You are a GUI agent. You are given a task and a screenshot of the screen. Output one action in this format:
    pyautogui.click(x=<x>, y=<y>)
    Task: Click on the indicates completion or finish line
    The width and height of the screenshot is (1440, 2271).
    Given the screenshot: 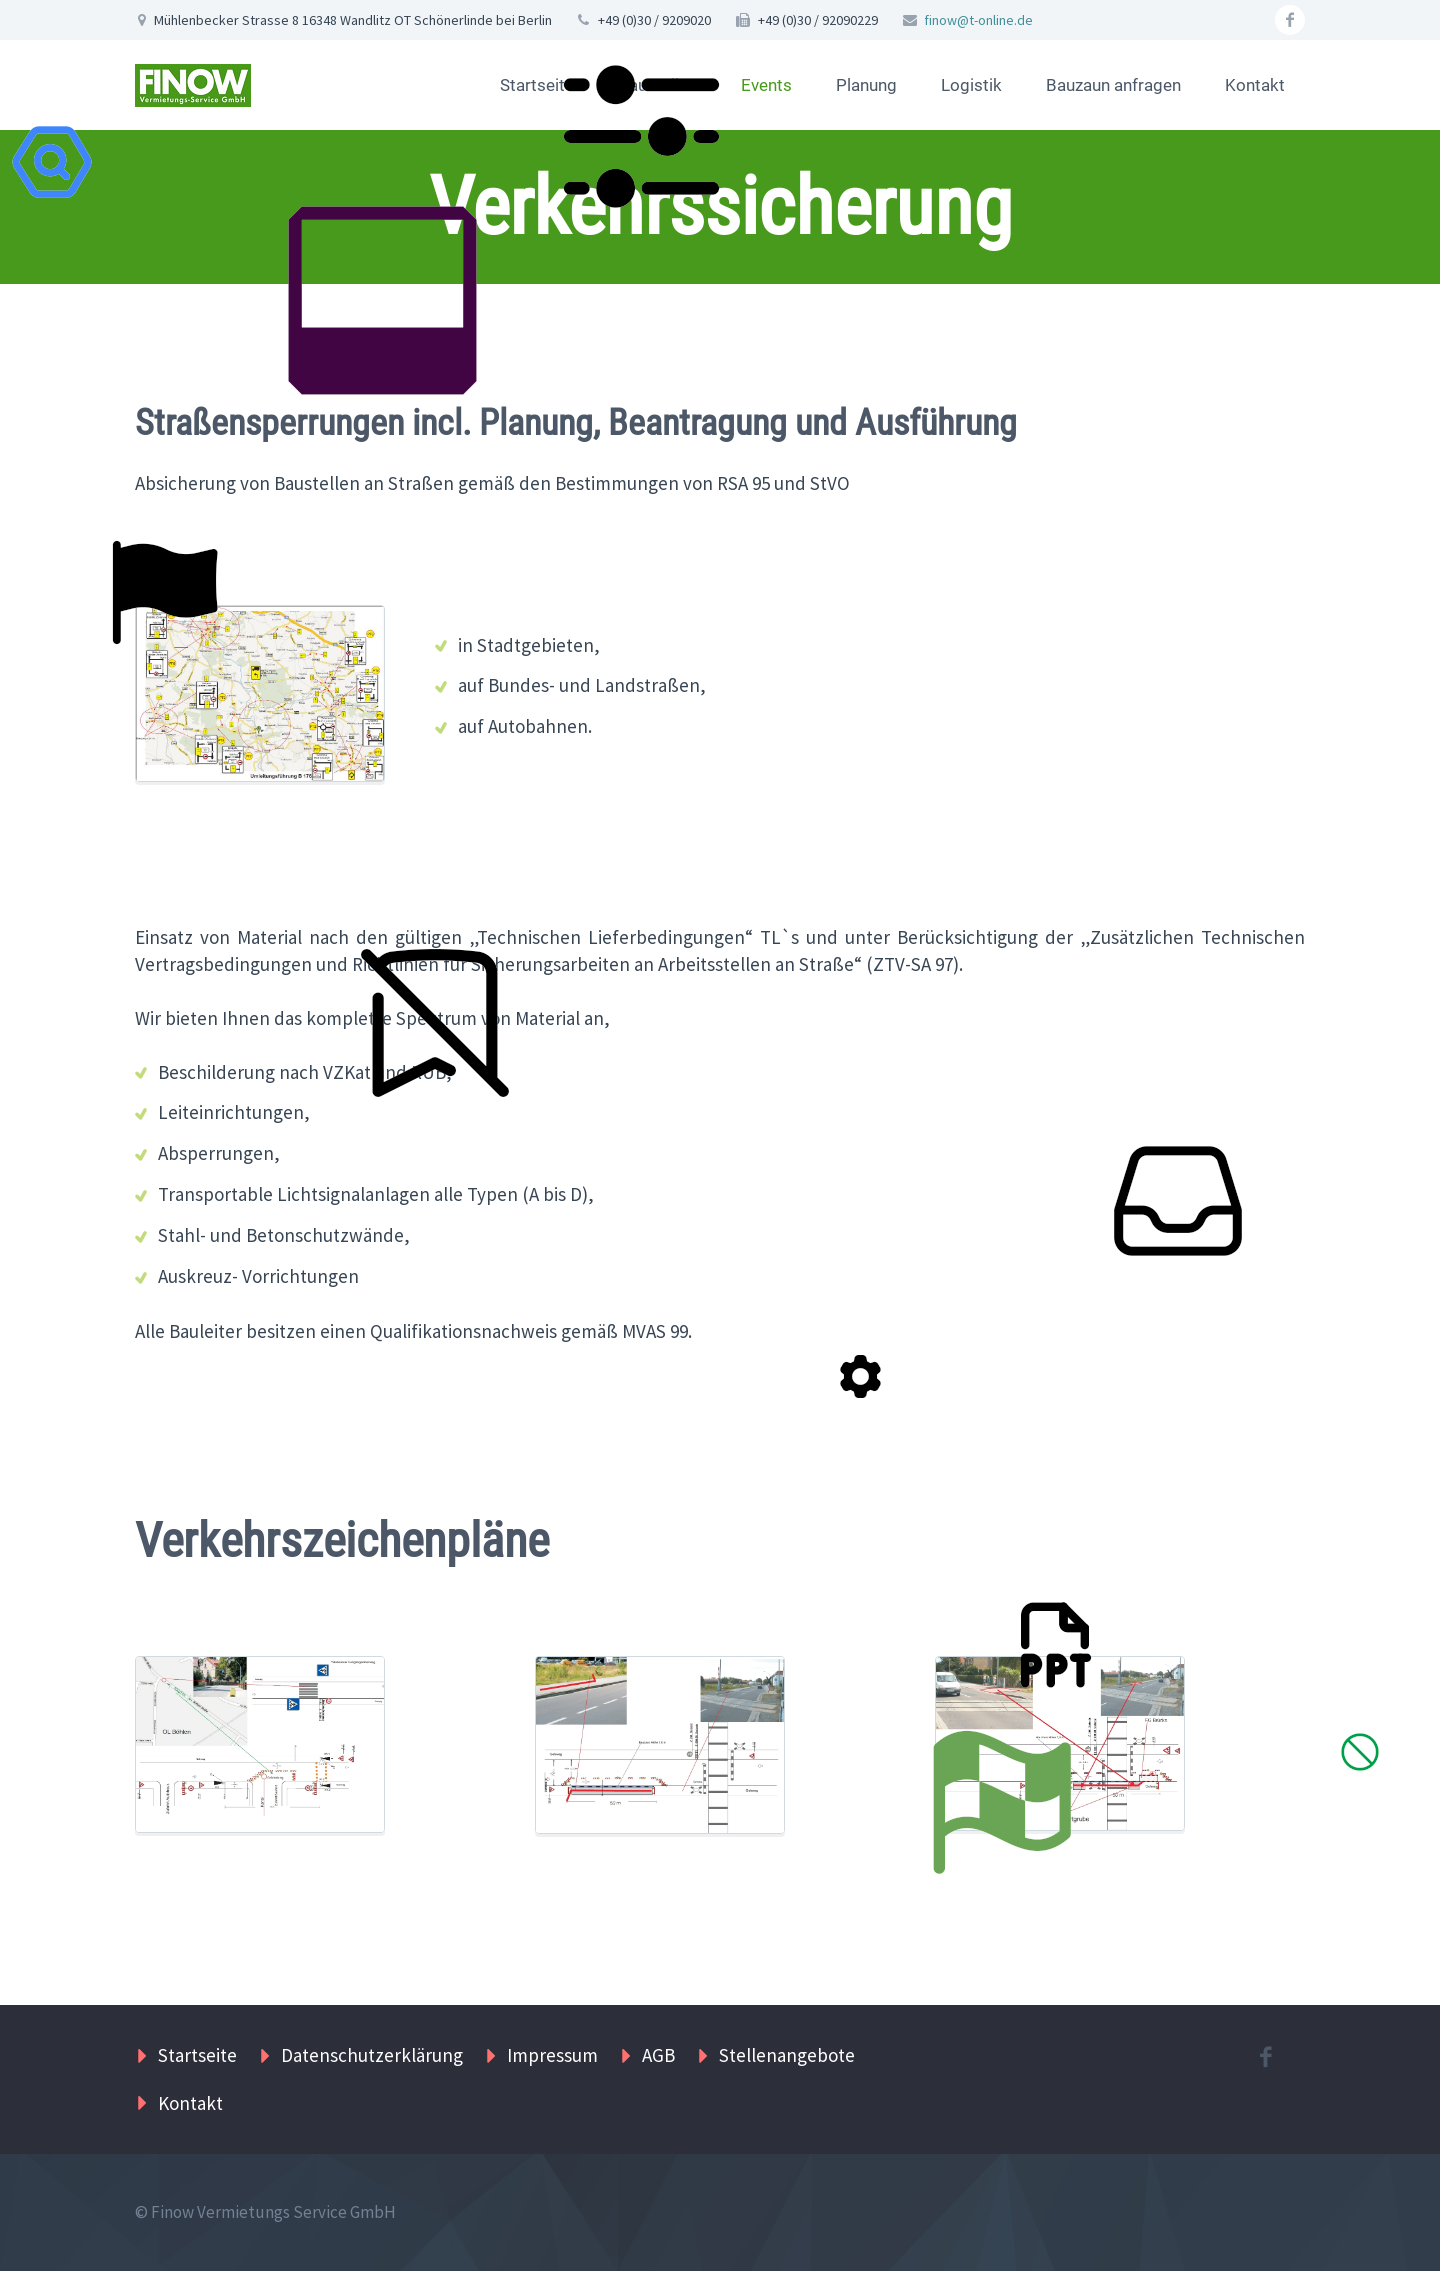 What is the action you would take?
    pyautogui.click(x=996, y=1799)
    